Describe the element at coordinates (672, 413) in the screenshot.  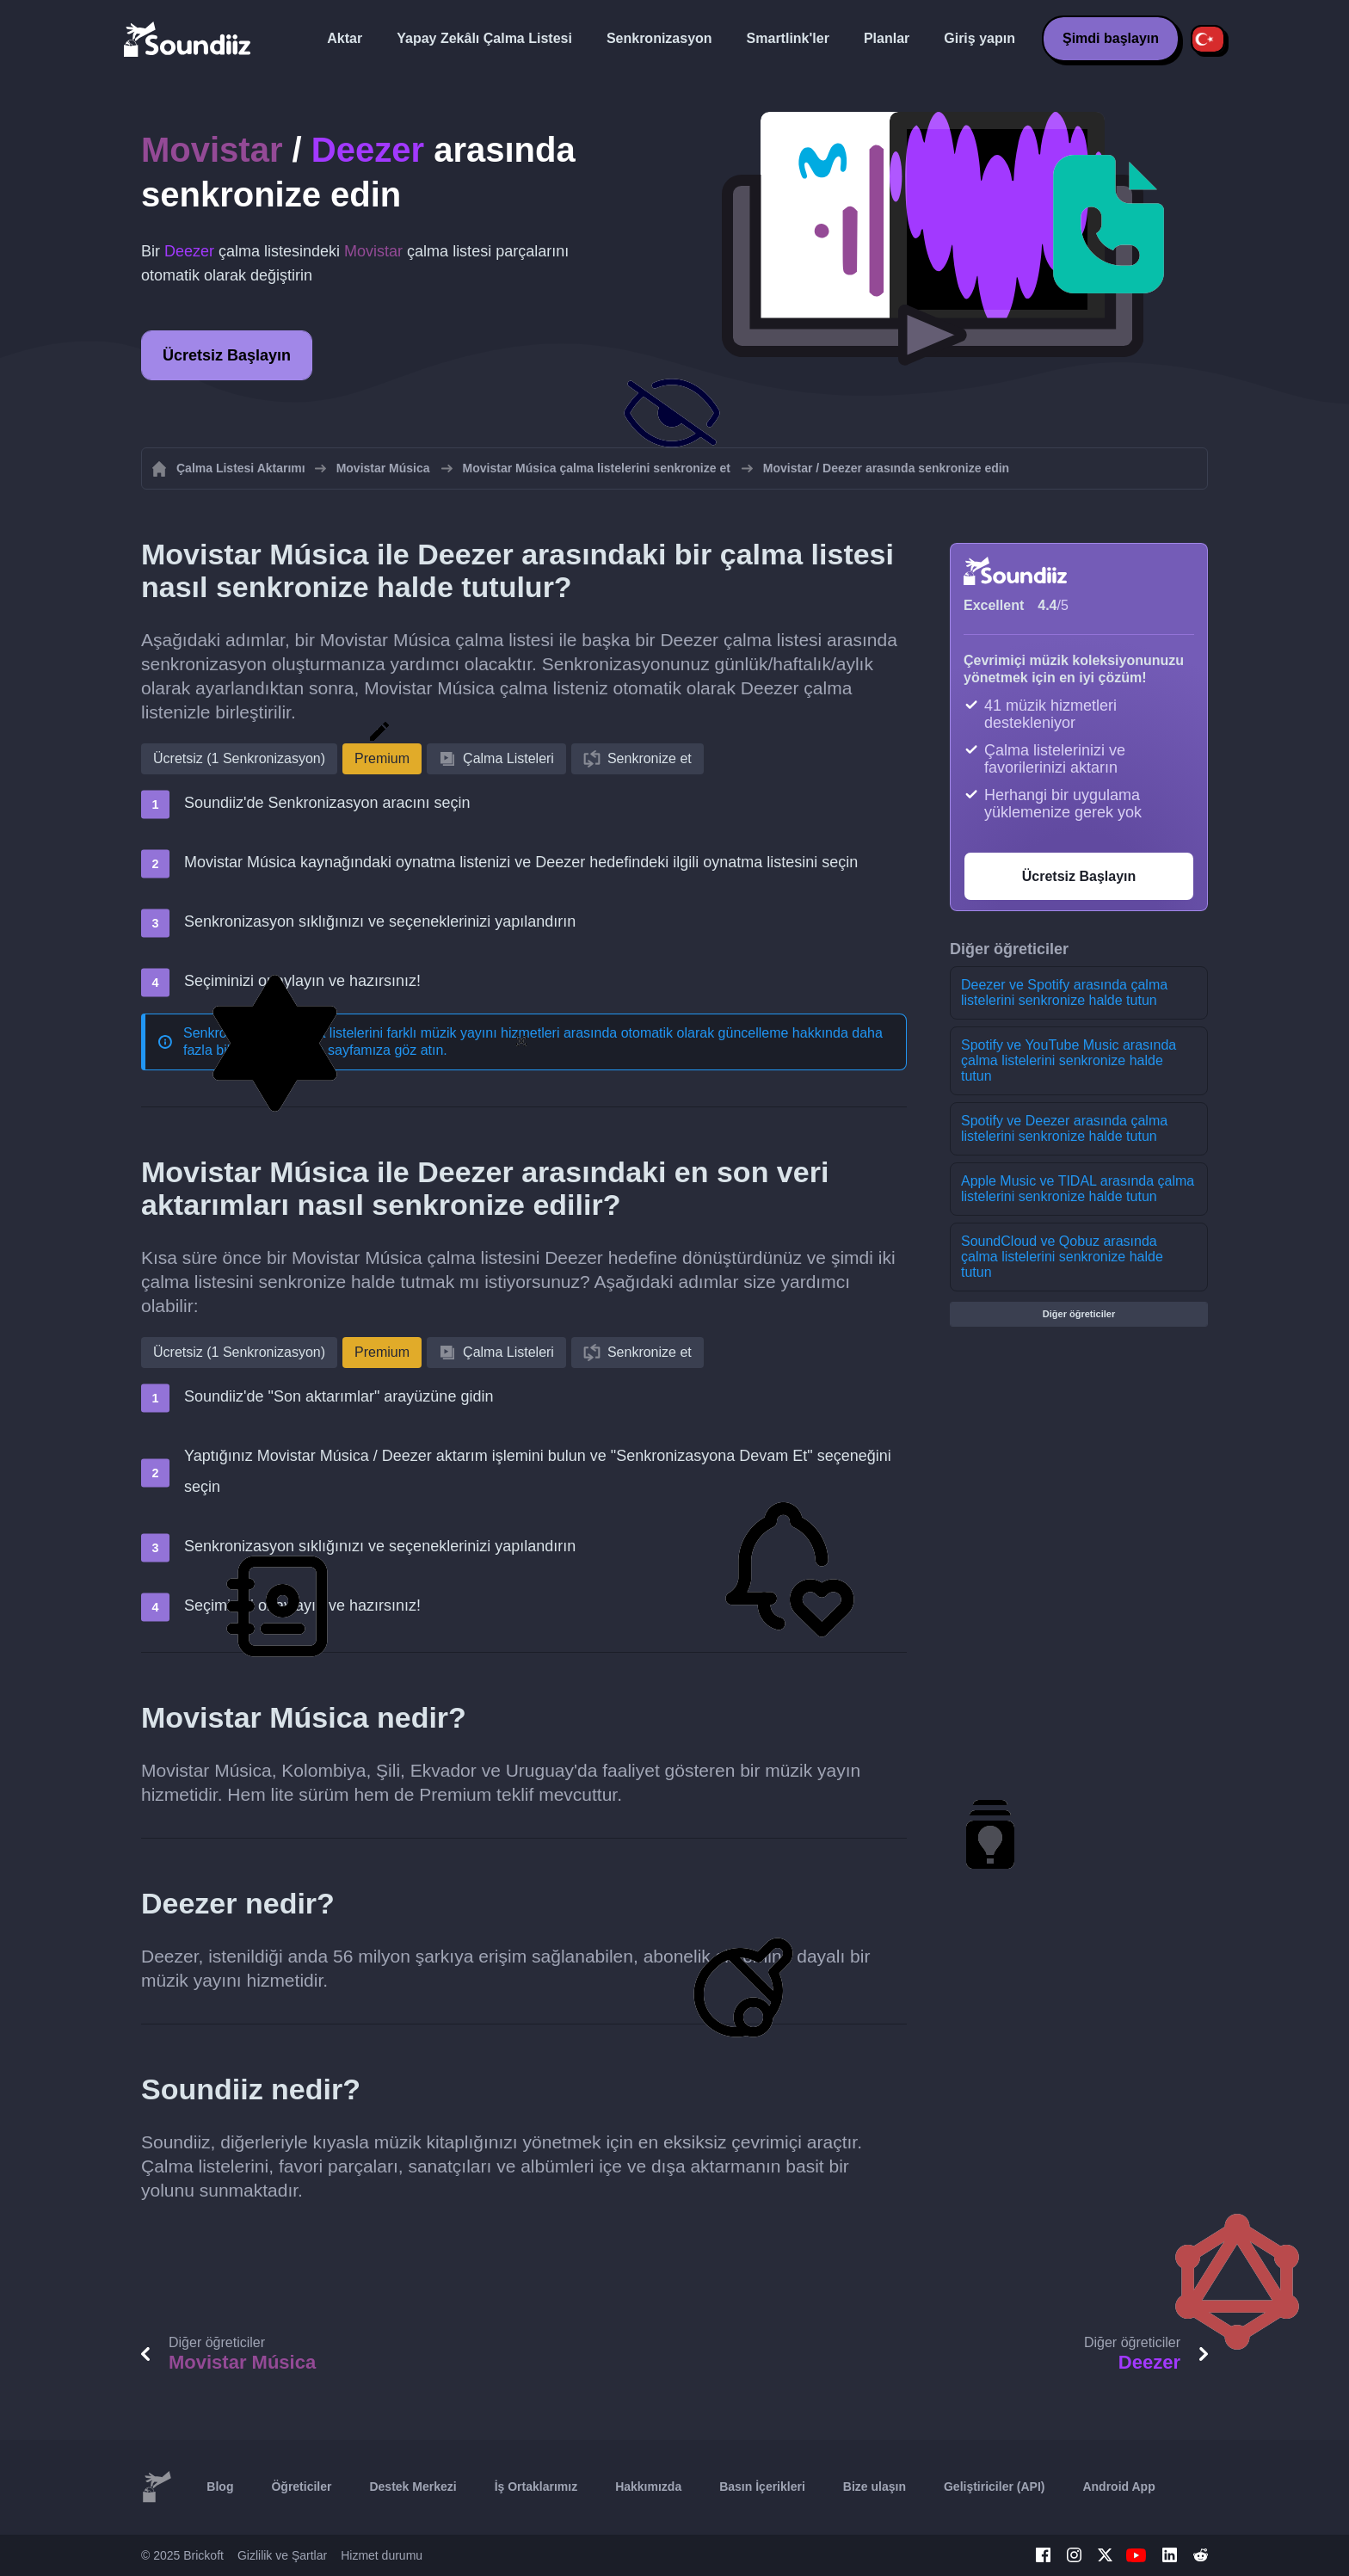
I see `hide content from view` at that location.